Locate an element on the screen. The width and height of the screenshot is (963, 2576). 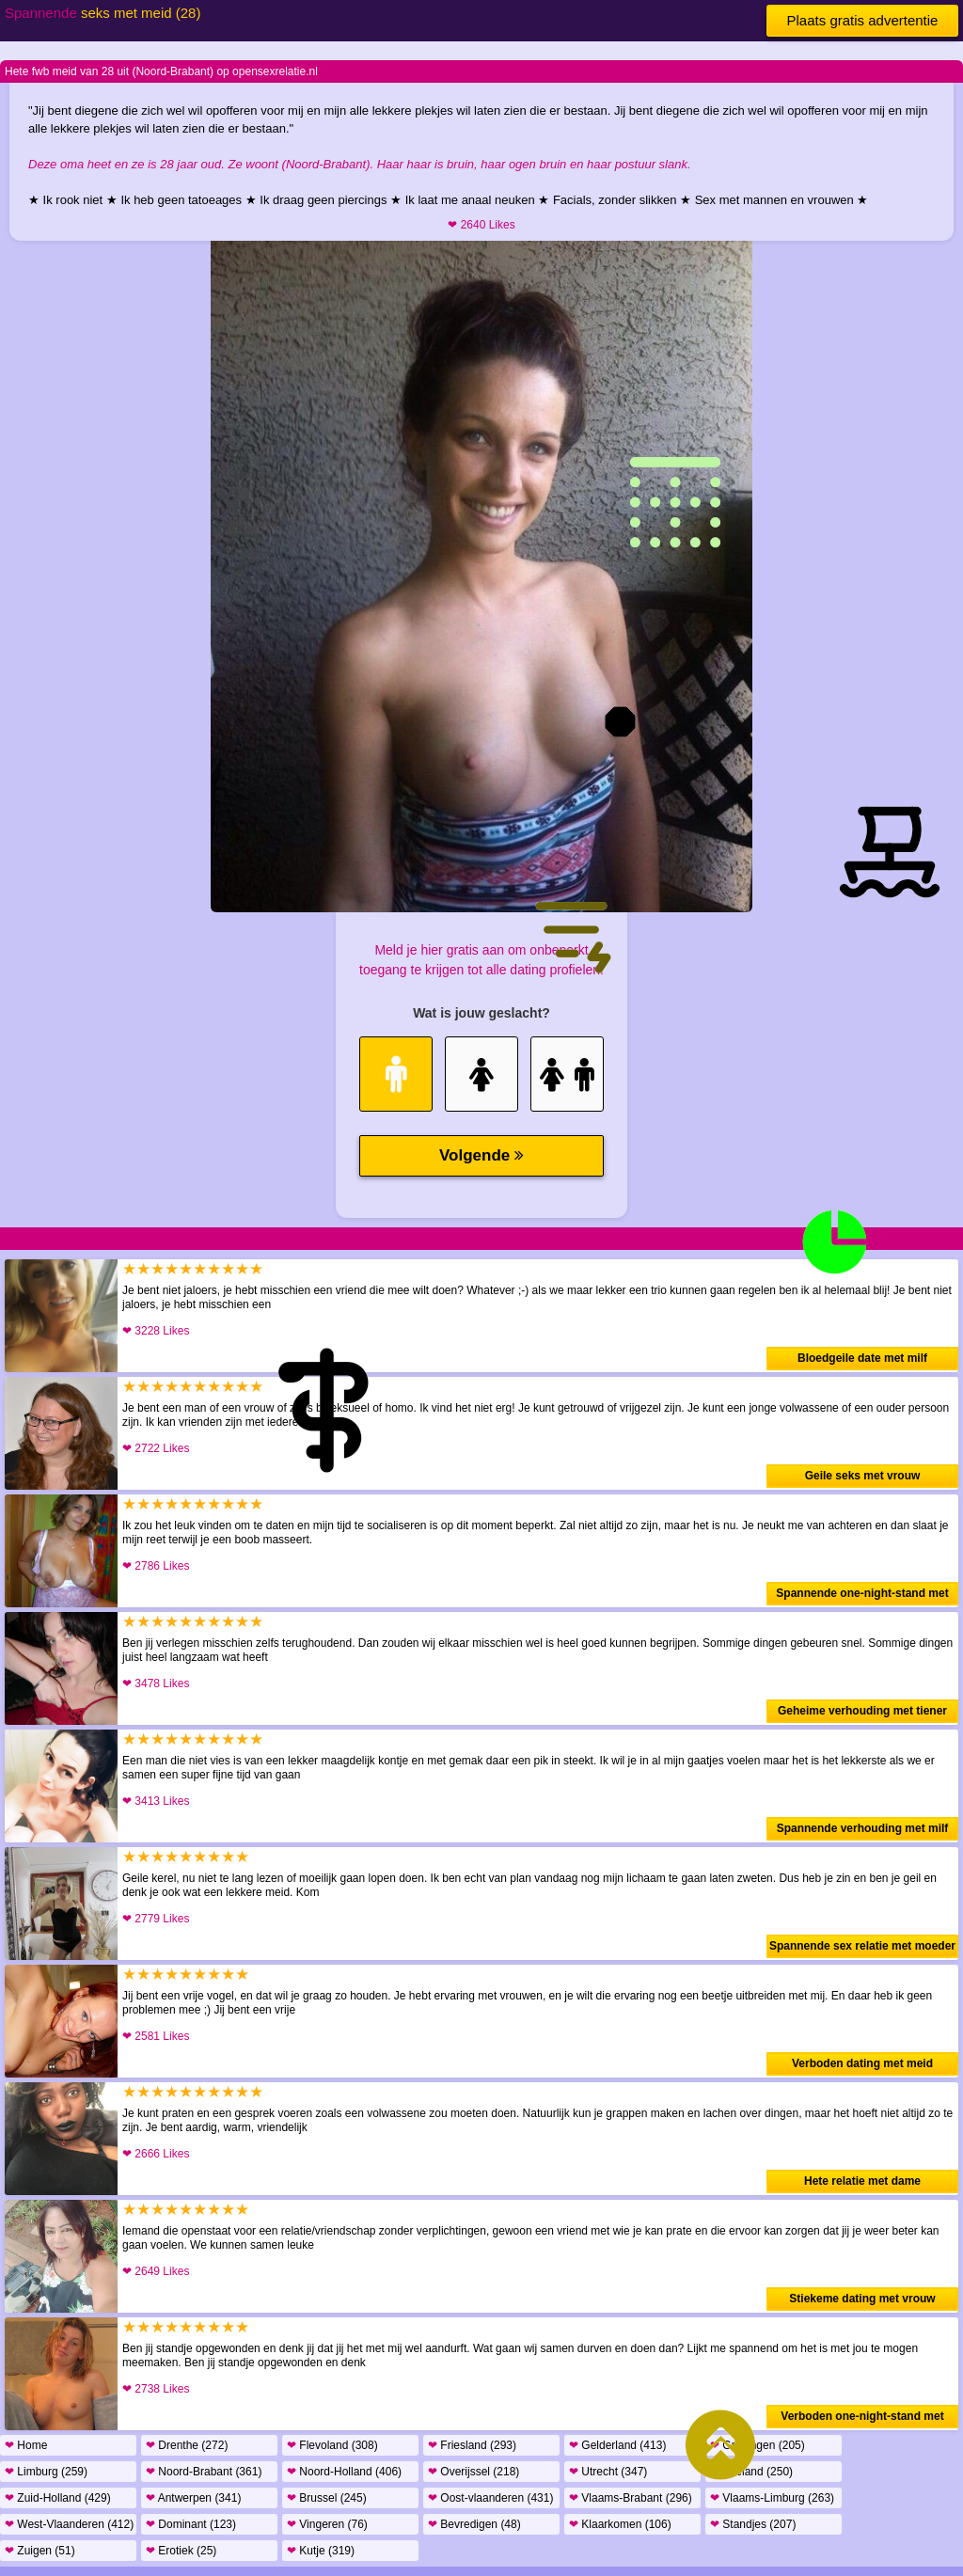
access sailing or boating features is located at coordinates (890, 852).